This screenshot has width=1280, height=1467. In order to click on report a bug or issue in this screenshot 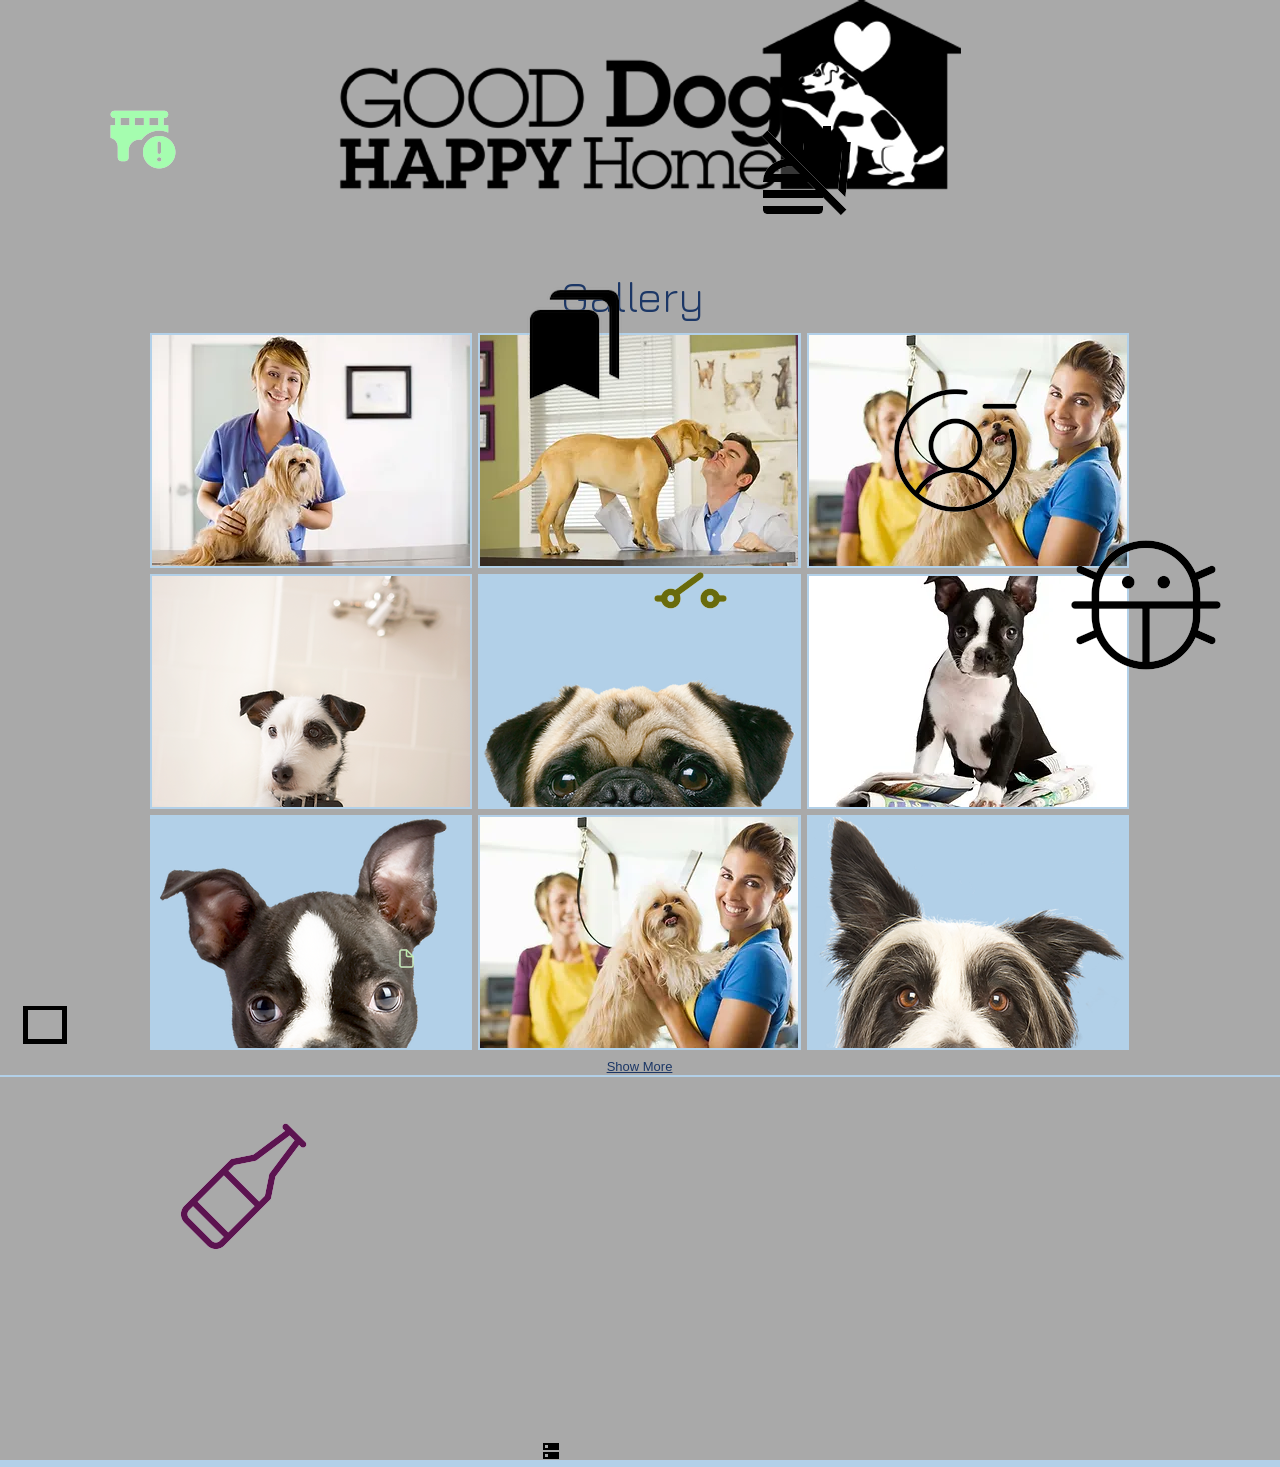, I will do `click(1146, 605)`.